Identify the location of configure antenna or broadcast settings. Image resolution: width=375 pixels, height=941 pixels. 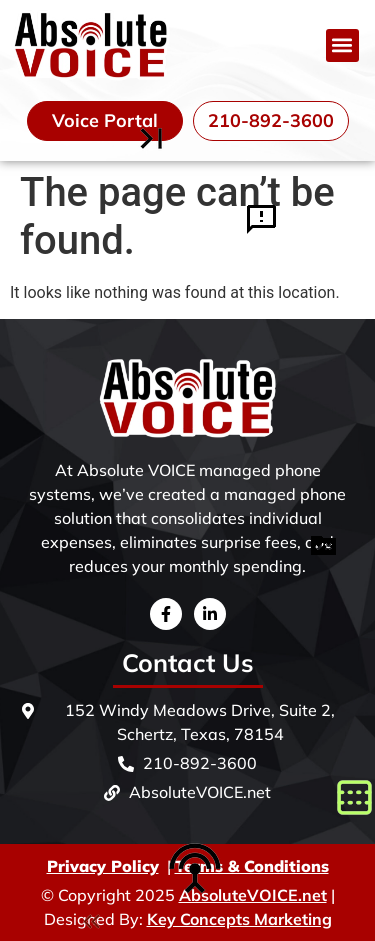
(195, 869).